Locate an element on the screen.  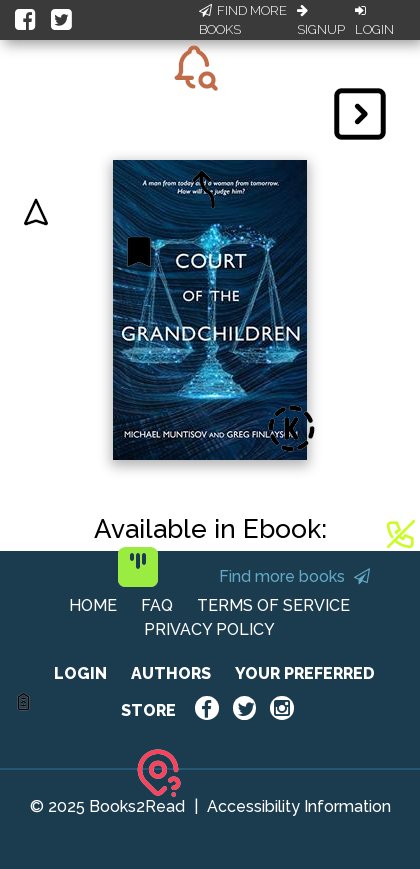
unknown or unconfirmed location is located at coordinates (158, 772).